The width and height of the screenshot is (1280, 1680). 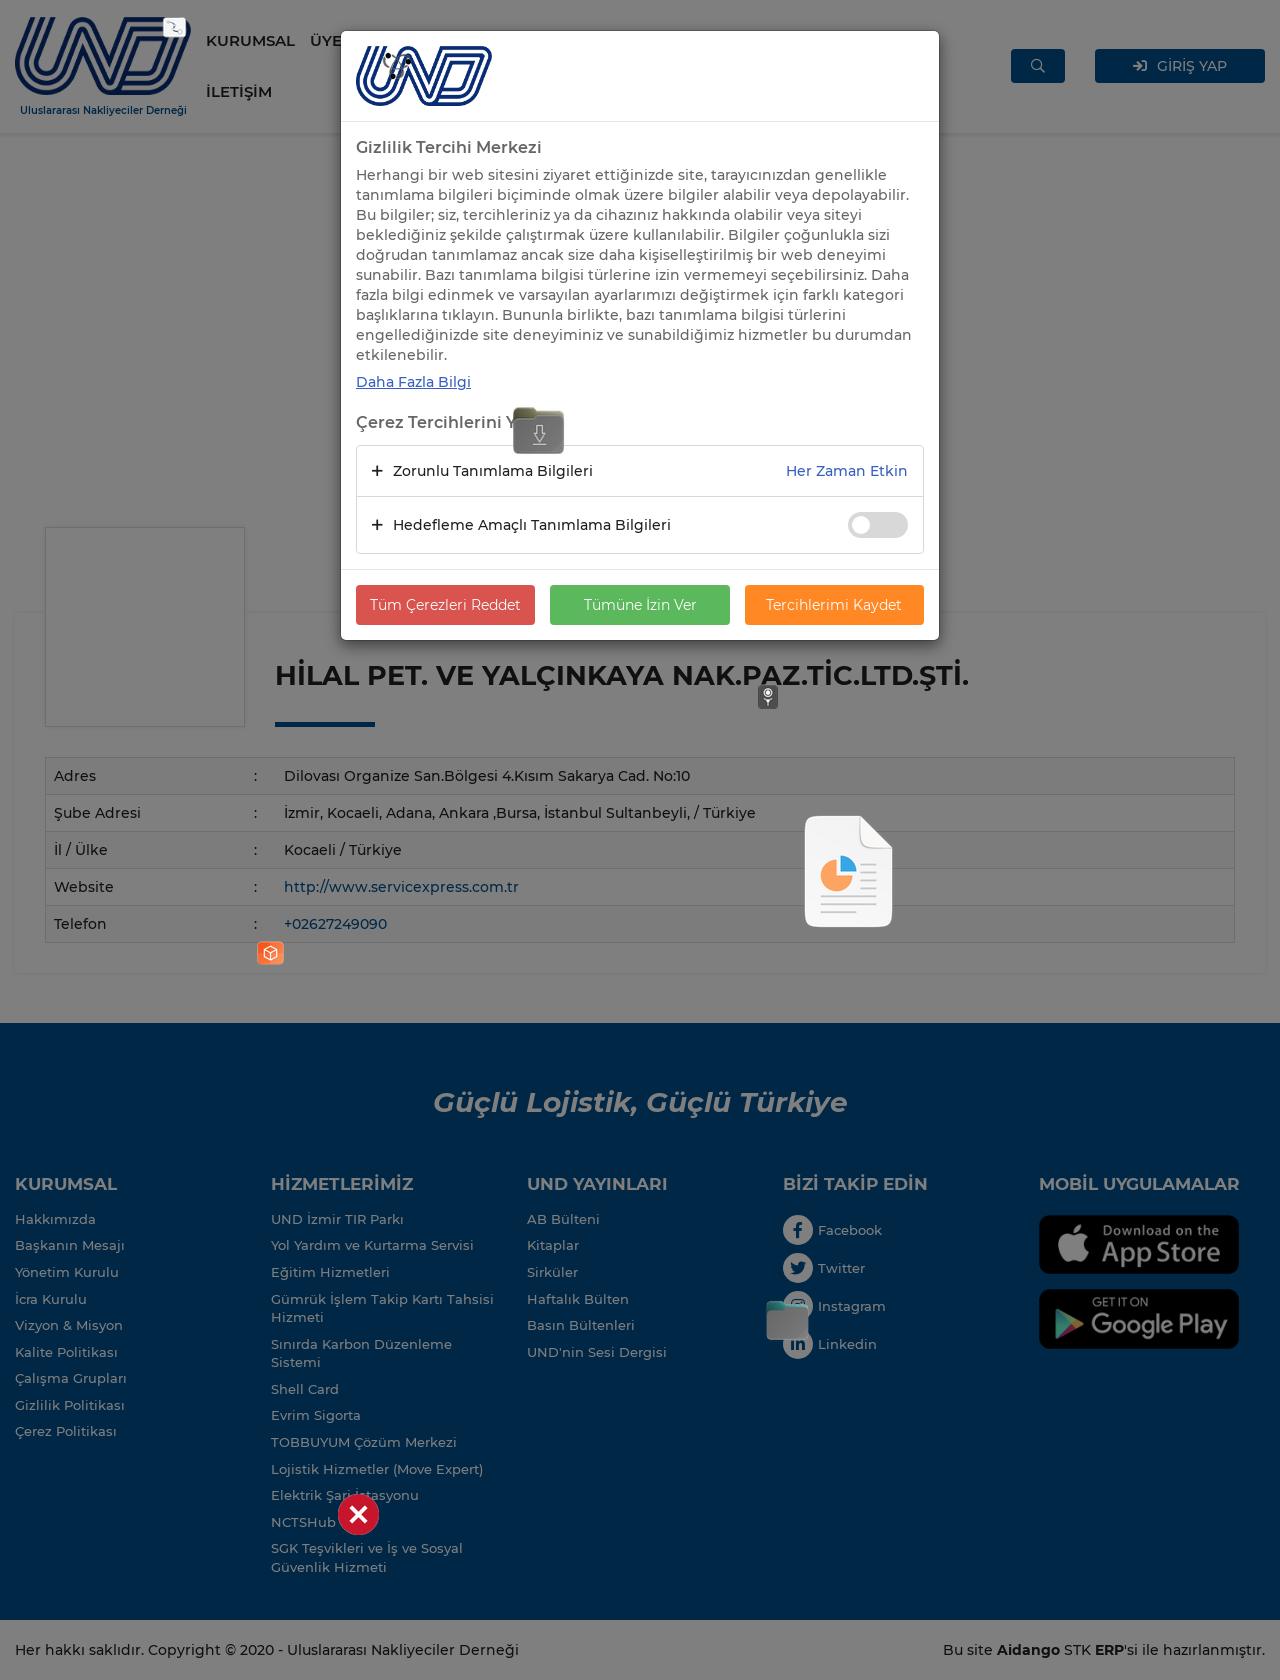 What do you see at coordinates (848, 871) in the screenshot?
I see `open a presentation file` at bounding box center [848, 871].